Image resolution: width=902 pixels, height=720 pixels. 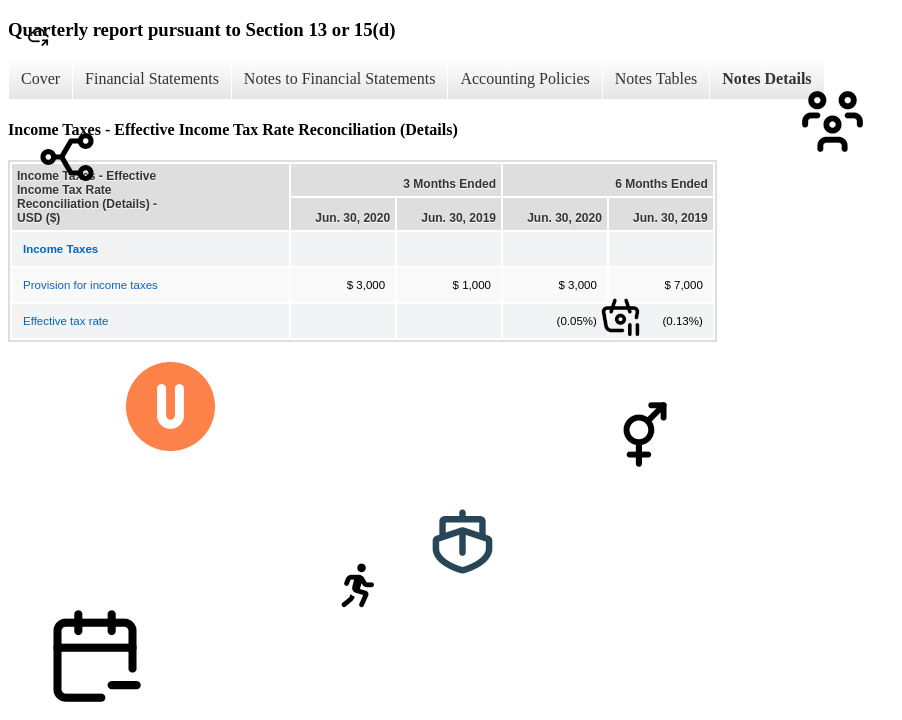 I want to click on share a file to the cloud, so click(x=38, y=35).